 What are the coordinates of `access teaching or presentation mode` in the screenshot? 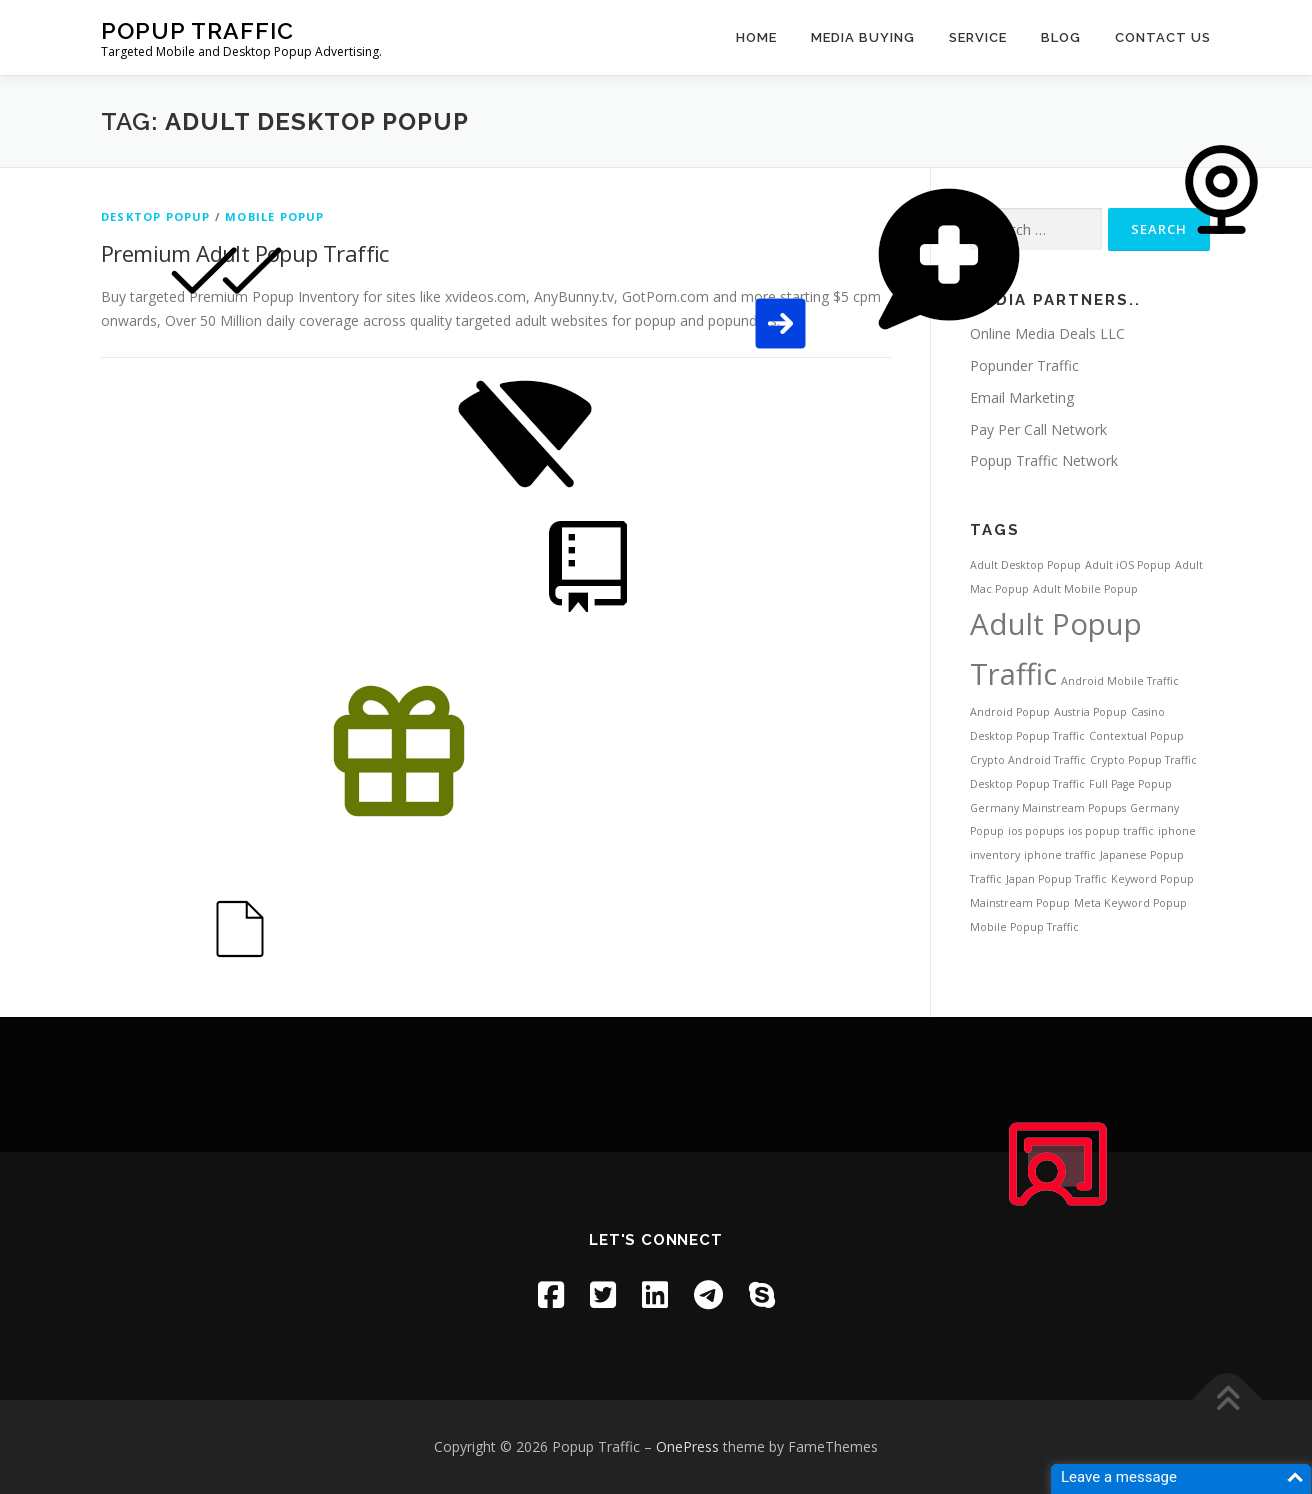 It's located at (1058, 1164).